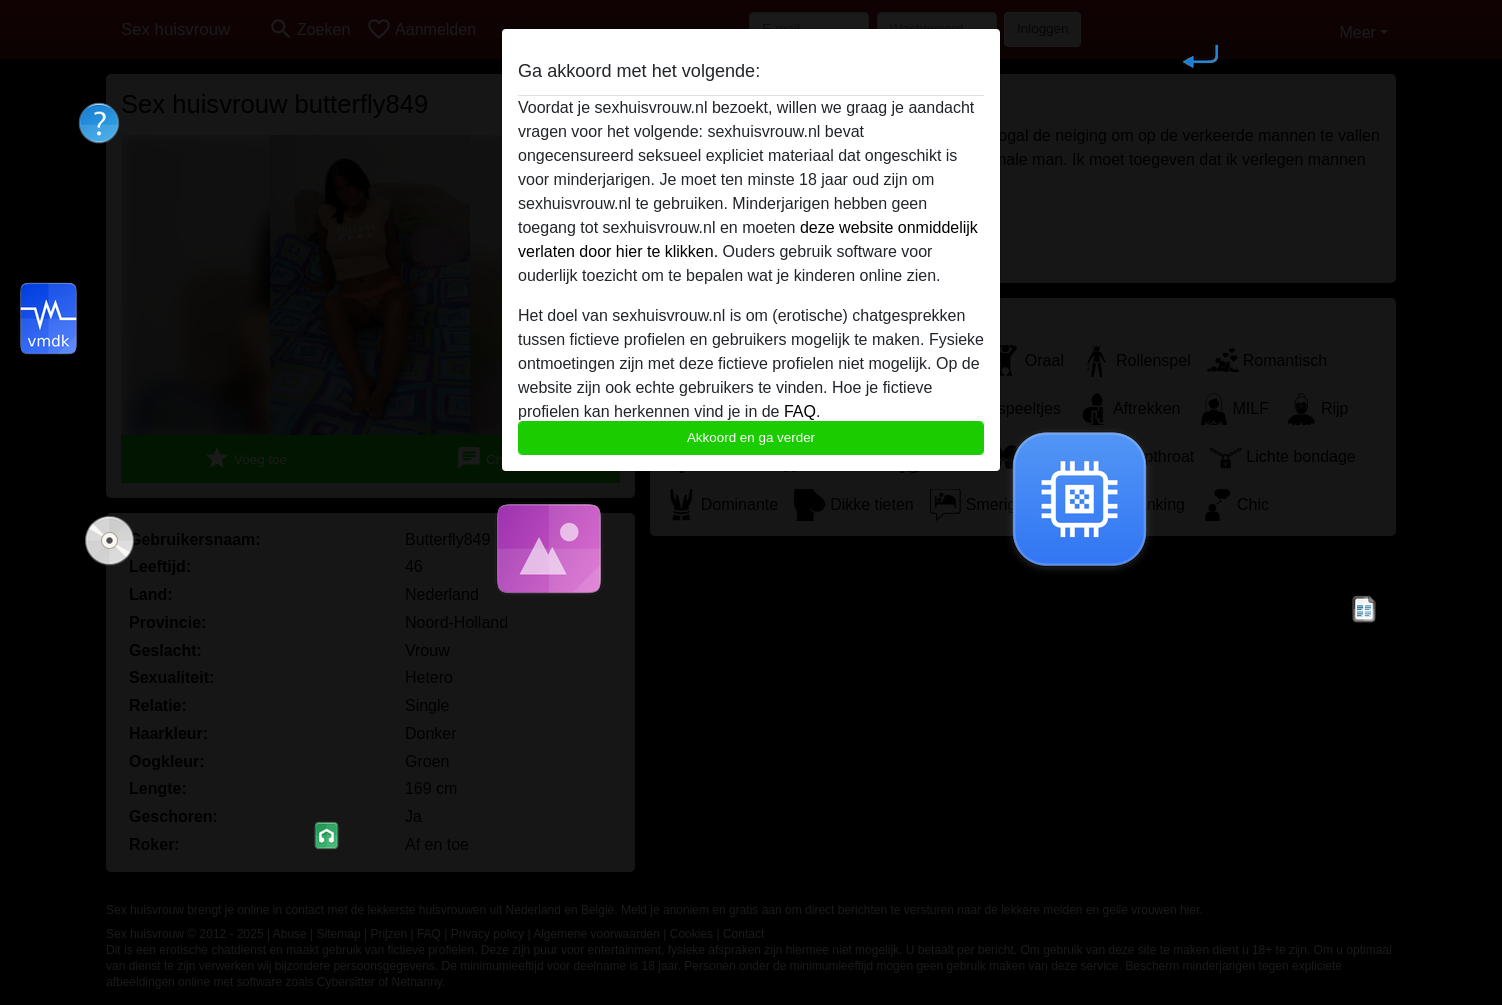 The image size is (1502, 1005). I want to click on open an image file, so click(549, 545).